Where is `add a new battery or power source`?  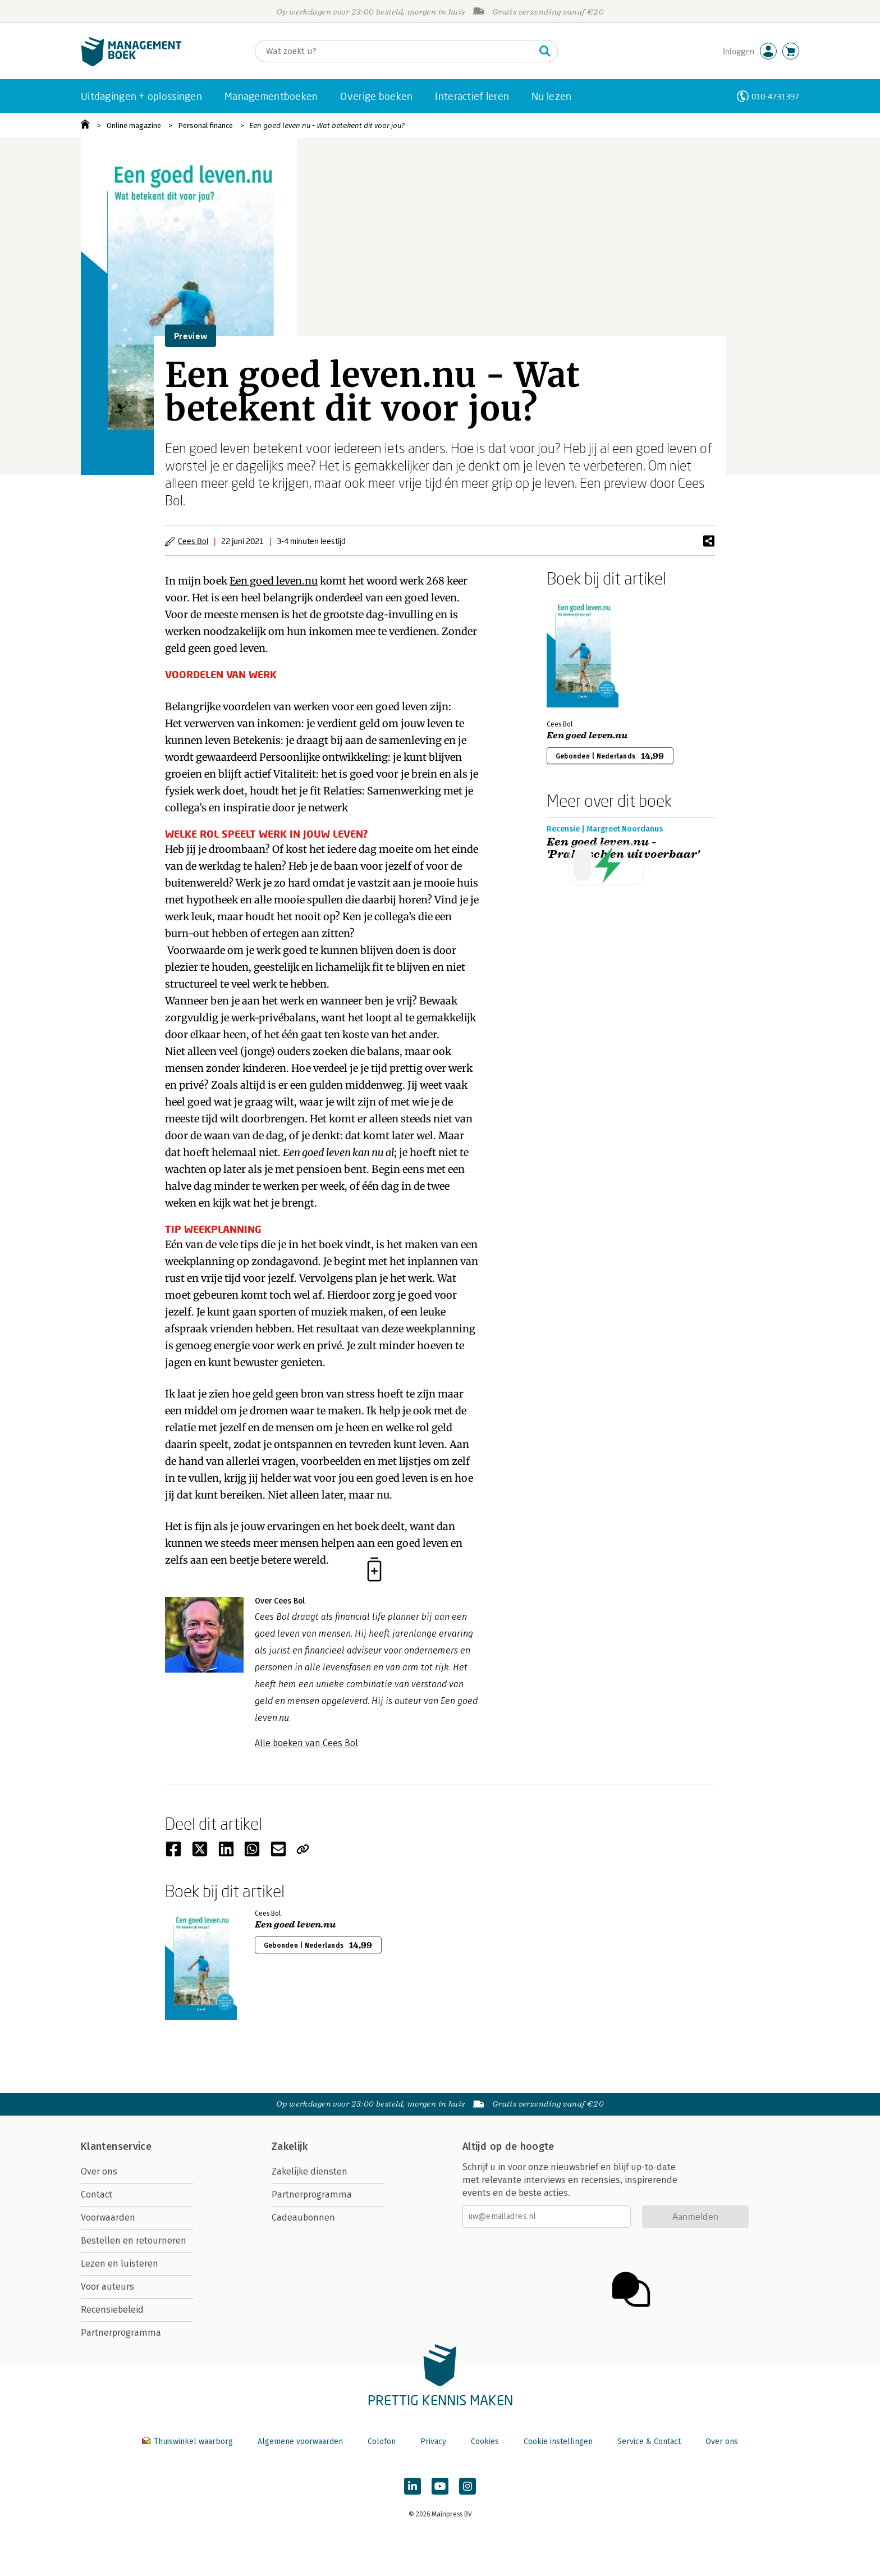 add a new battery or power source is located at coordinates (374, 1570).